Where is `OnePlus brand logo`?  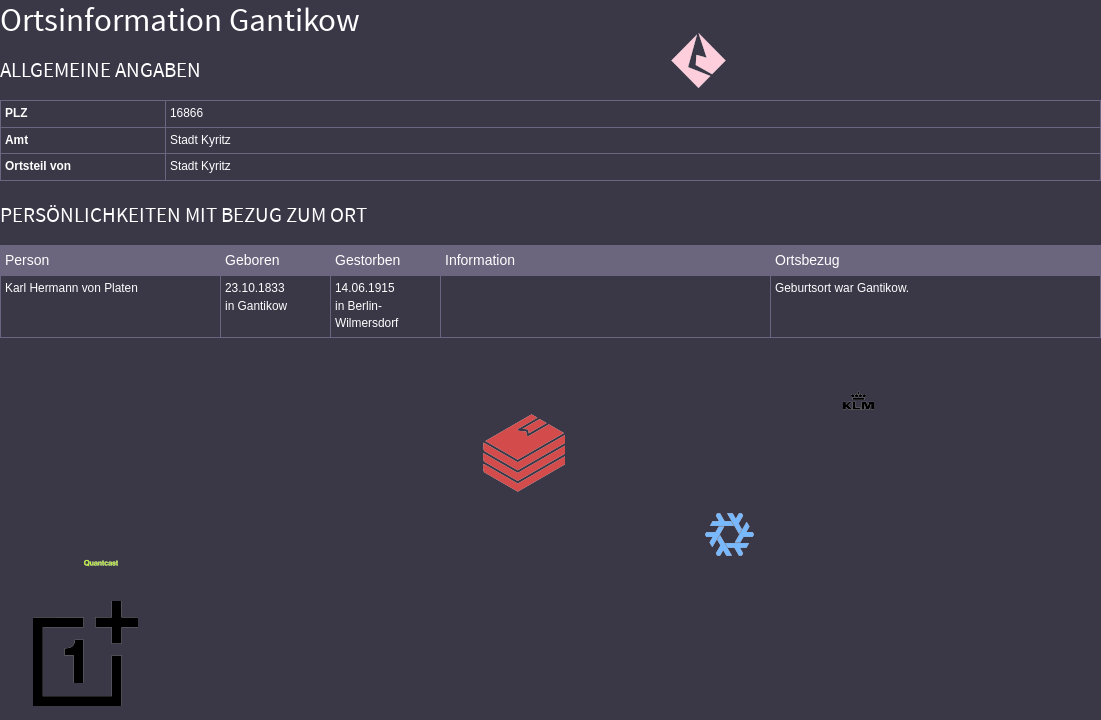 OnePlus brand logo is located at coordinates (85, 653).